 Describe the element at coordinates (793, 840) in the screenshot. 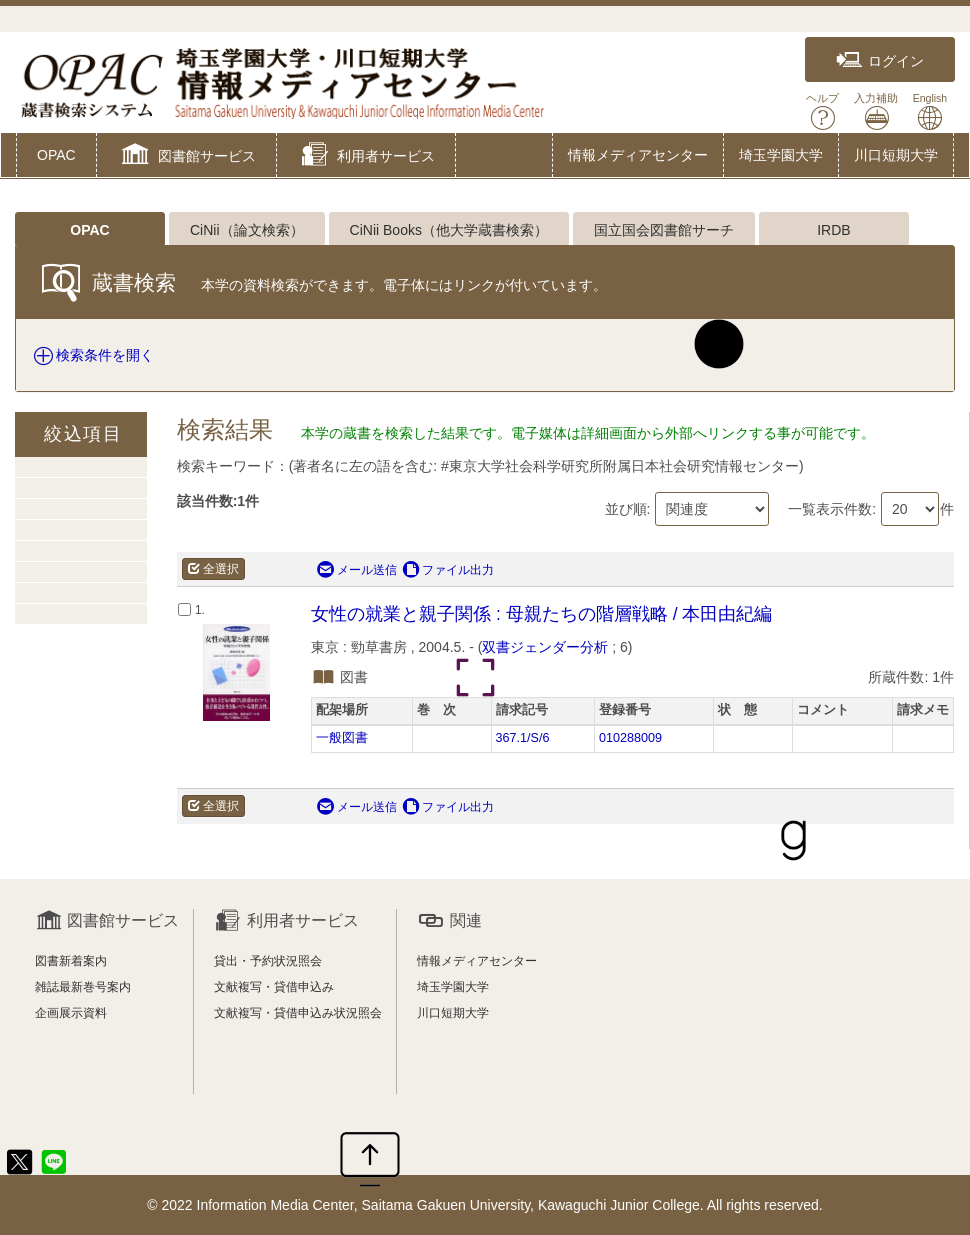

I see `open goodreads app or profile` at that location.